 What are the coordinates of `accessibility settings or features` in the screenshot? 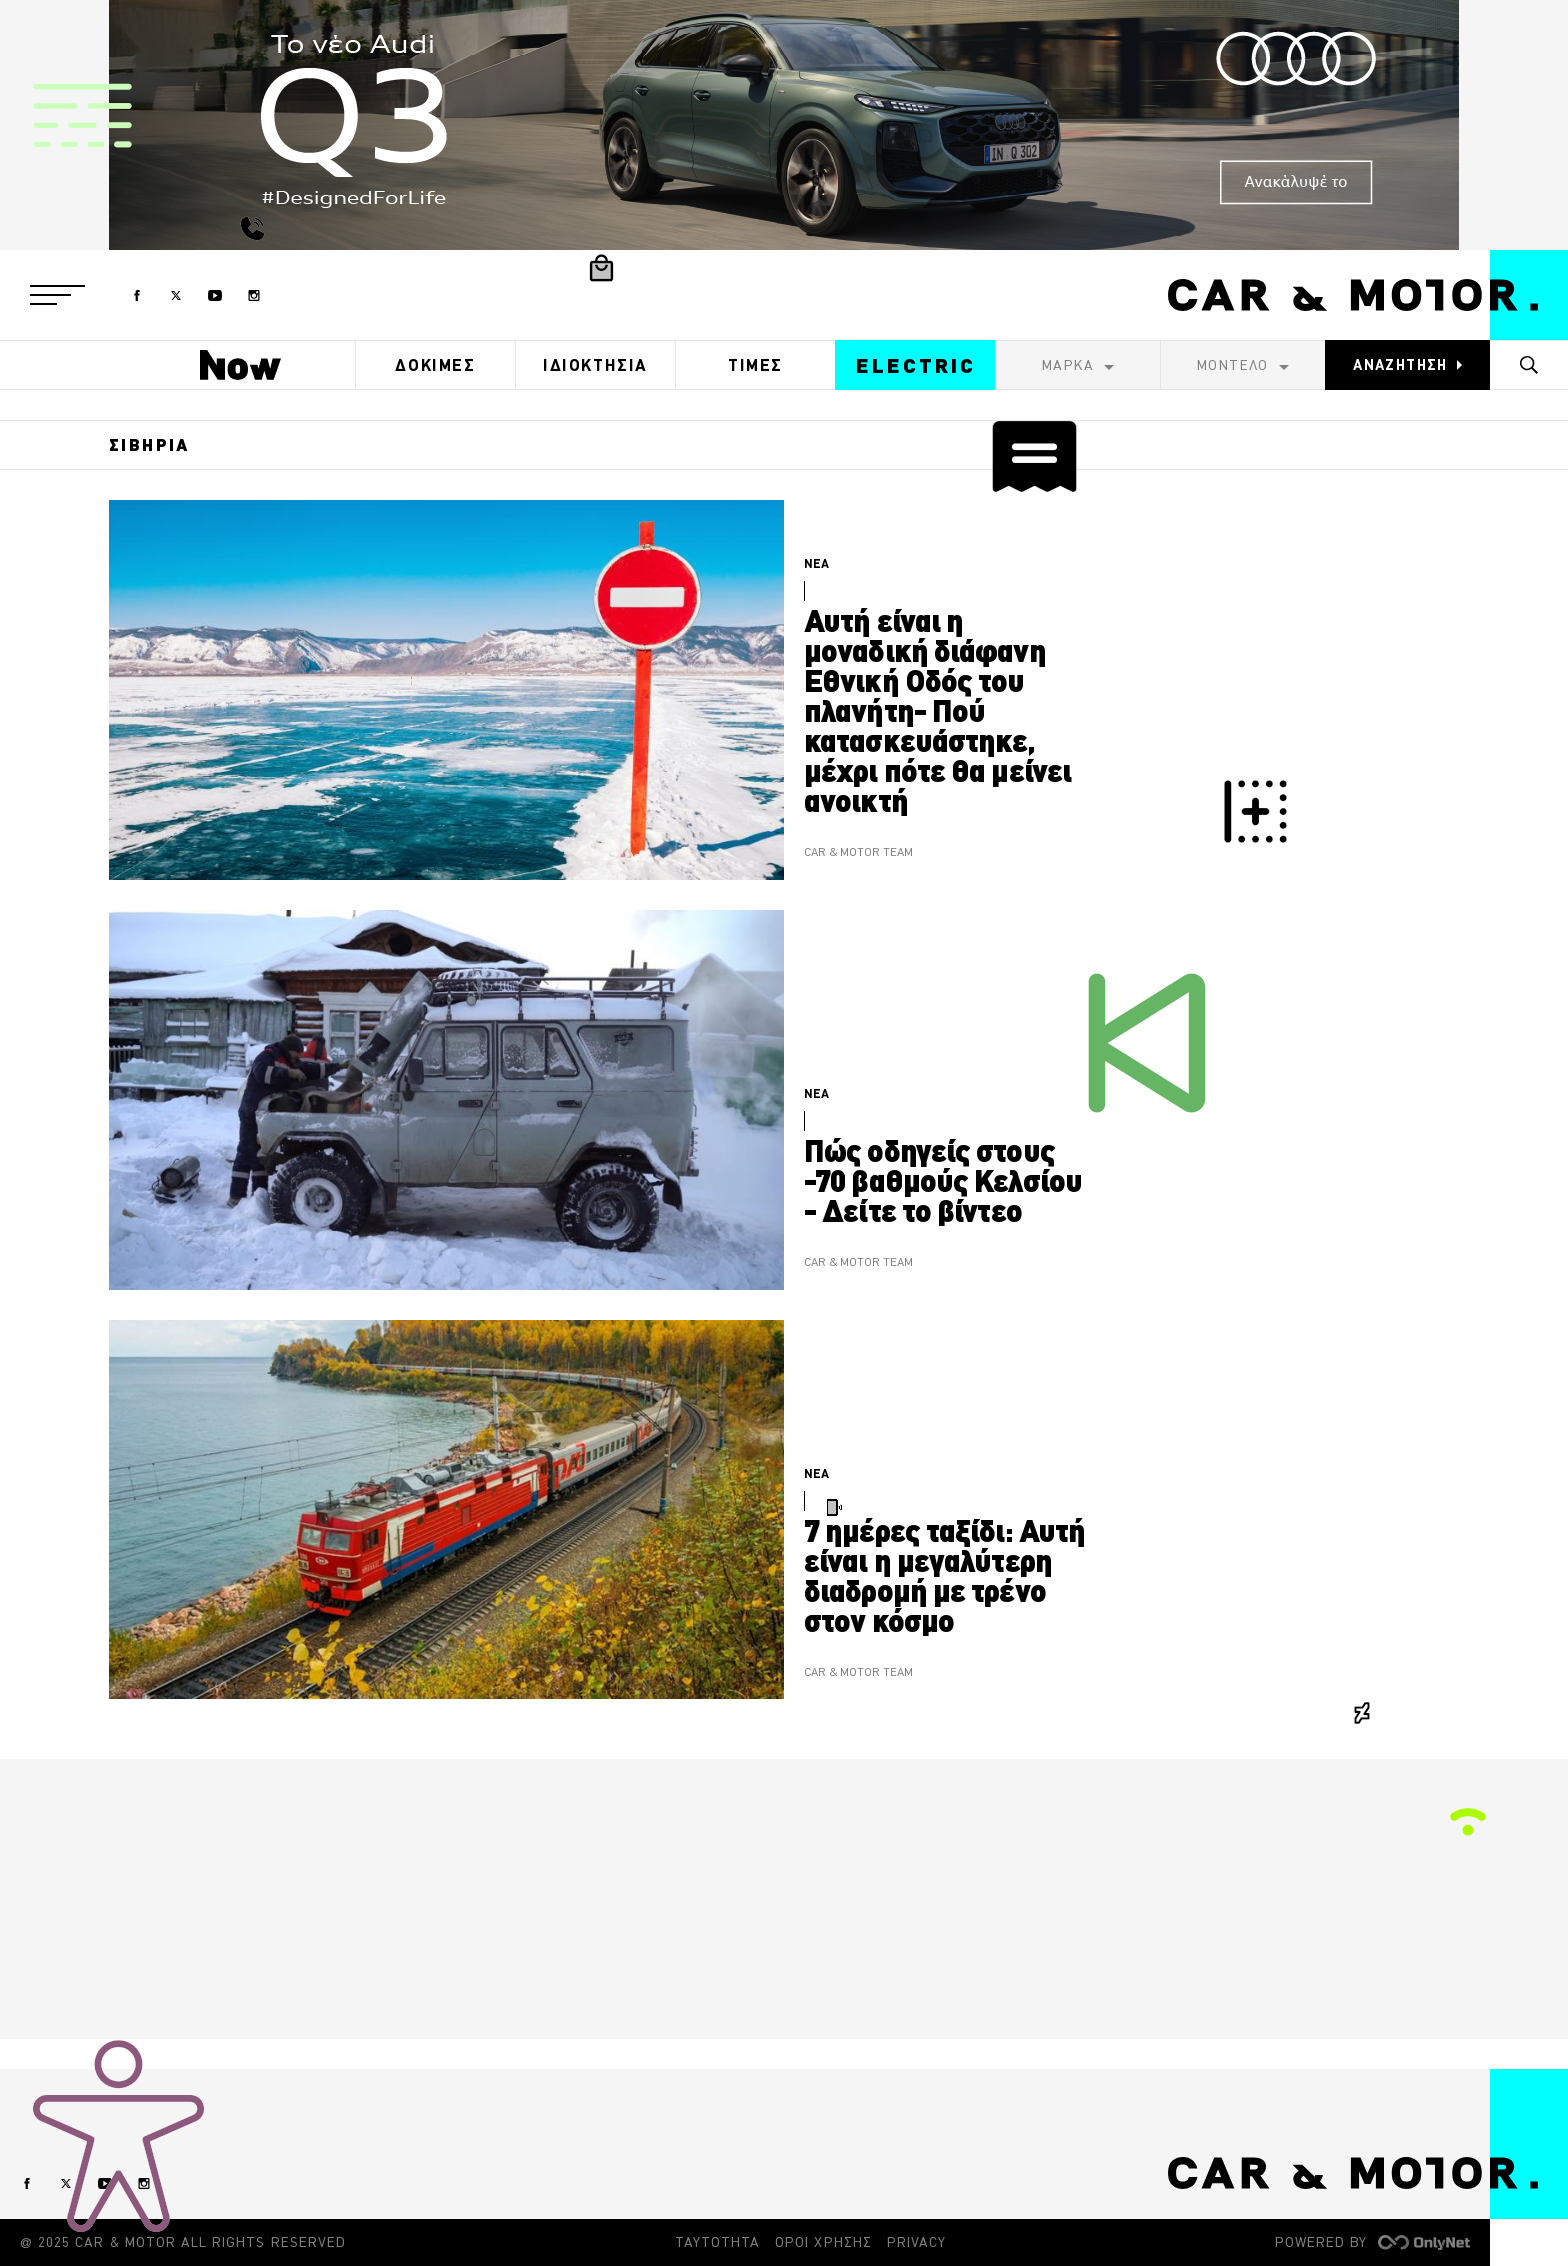 It's located at (118, 2139).